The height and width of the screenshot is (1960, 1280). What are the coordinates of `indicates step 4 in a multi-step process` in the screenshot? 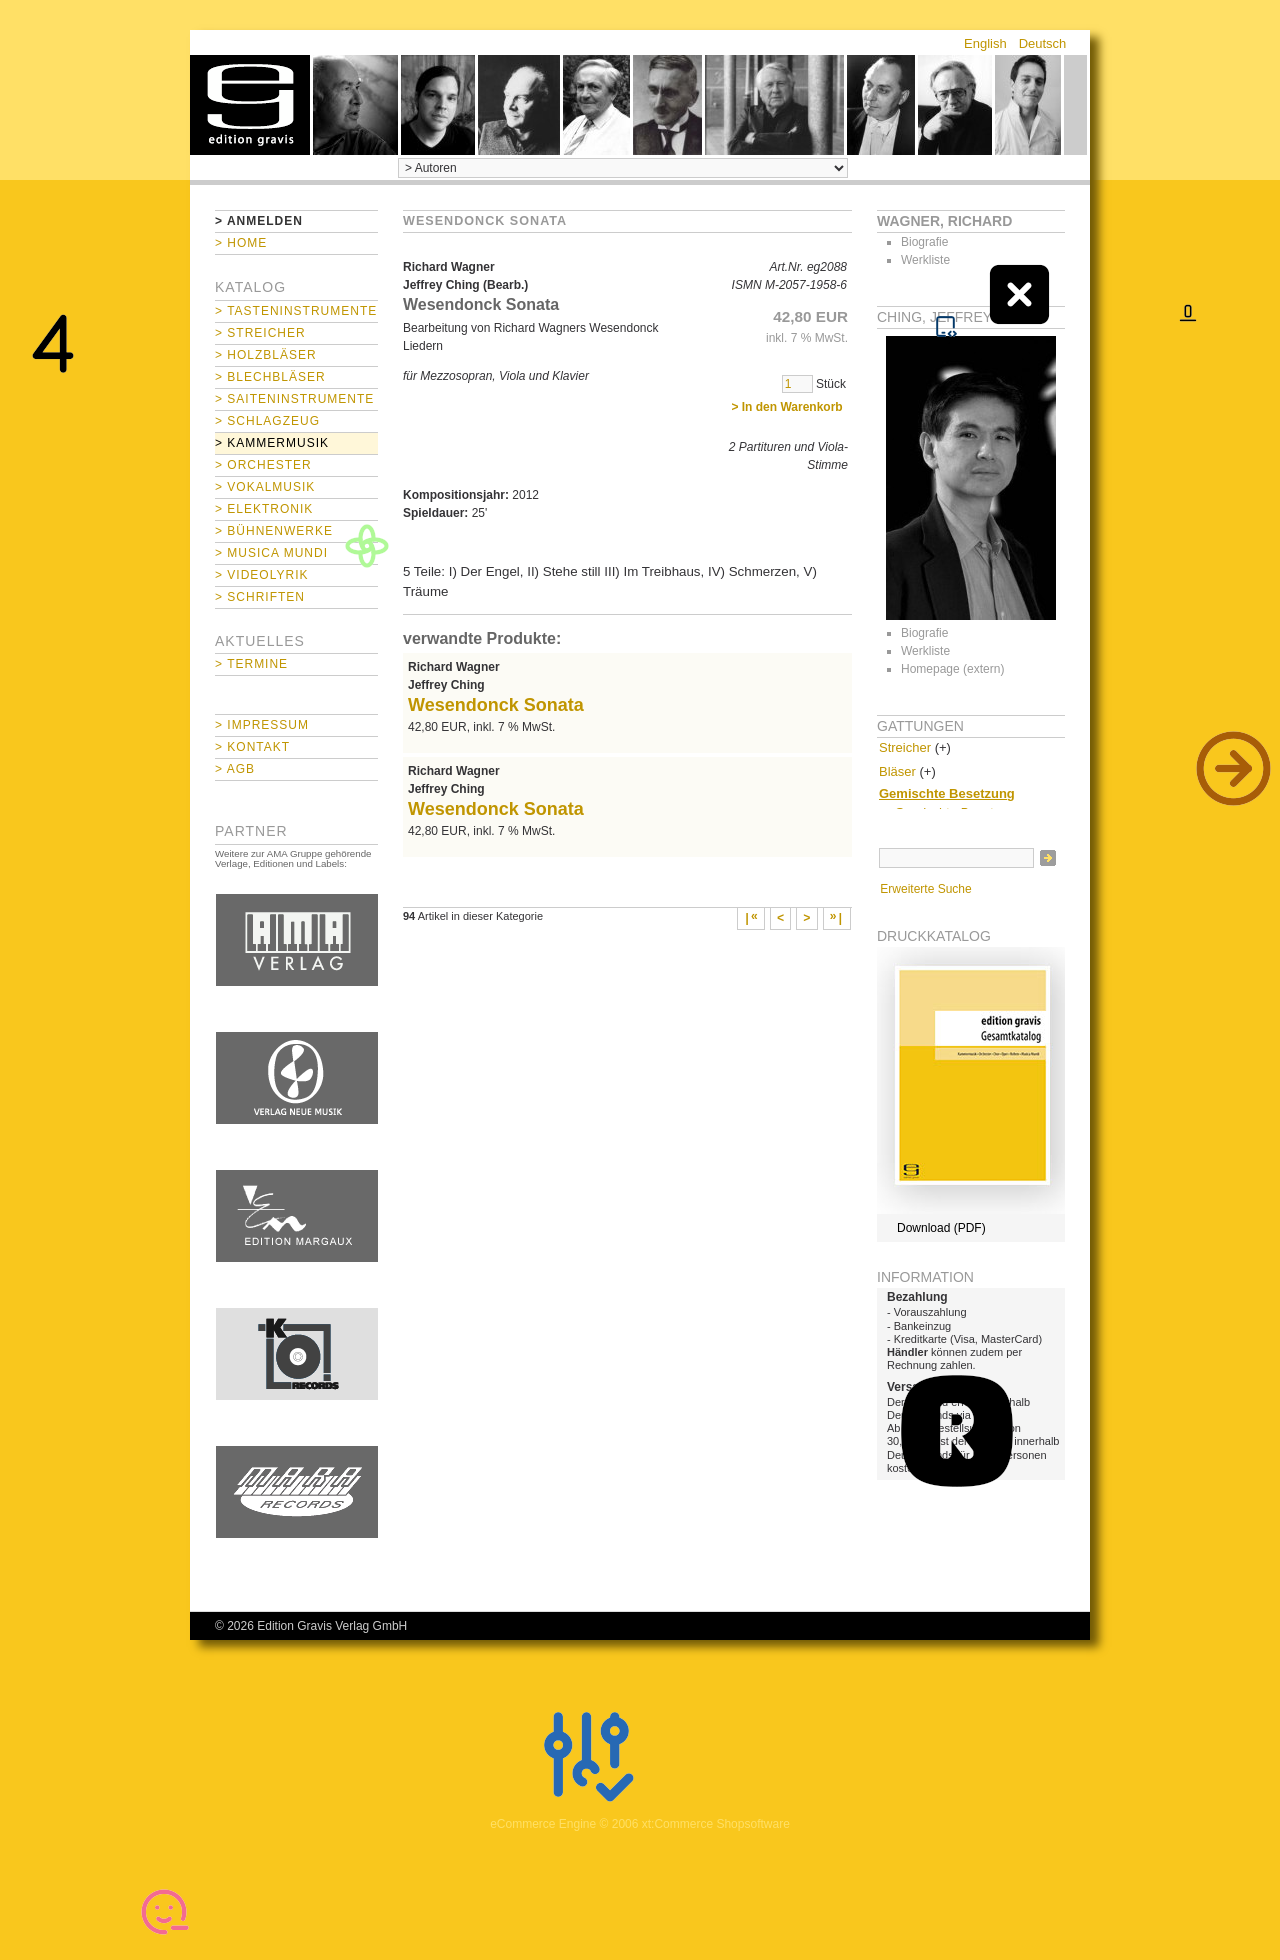 It's located at (53, 342).